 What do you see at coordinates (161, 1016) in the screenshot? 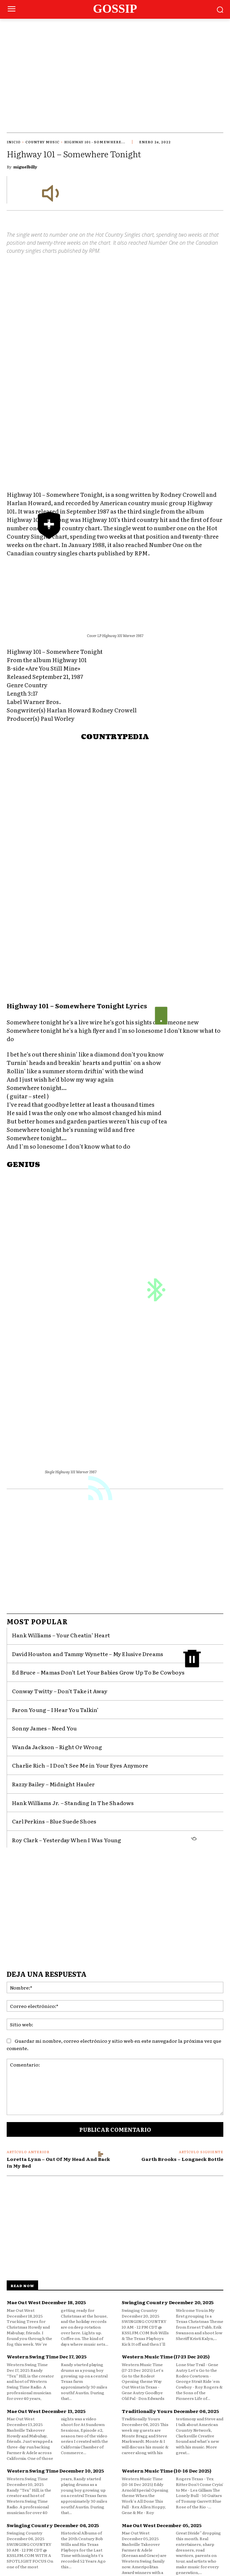
I see `access mobile device settings` at bounding box center [161, 1016].